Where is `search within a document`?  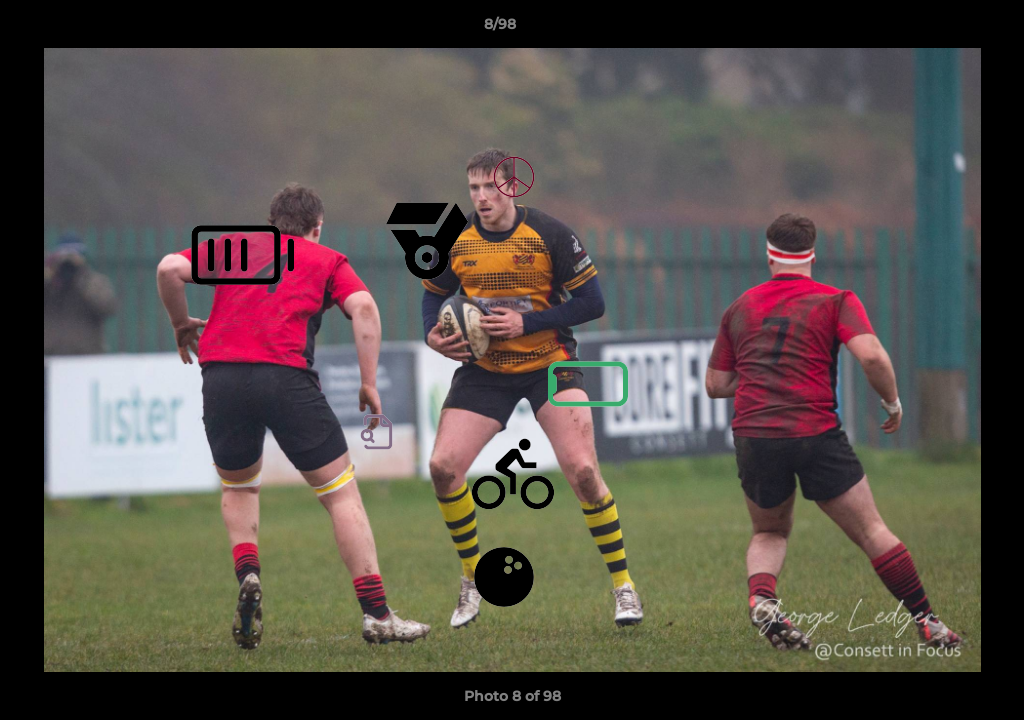 search within a document is located at coordinates (378, 432).